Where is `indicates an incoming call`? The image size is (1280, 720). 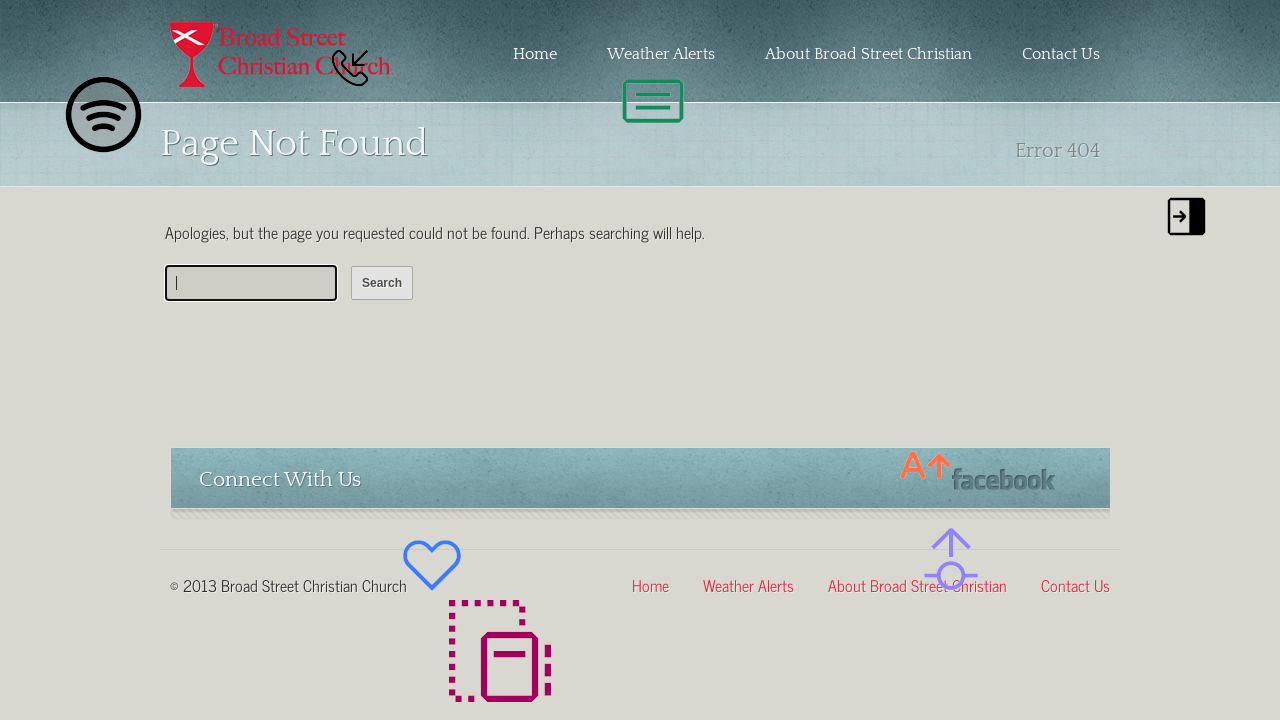 indicates an incoming call is located at coordinates (350, 68).